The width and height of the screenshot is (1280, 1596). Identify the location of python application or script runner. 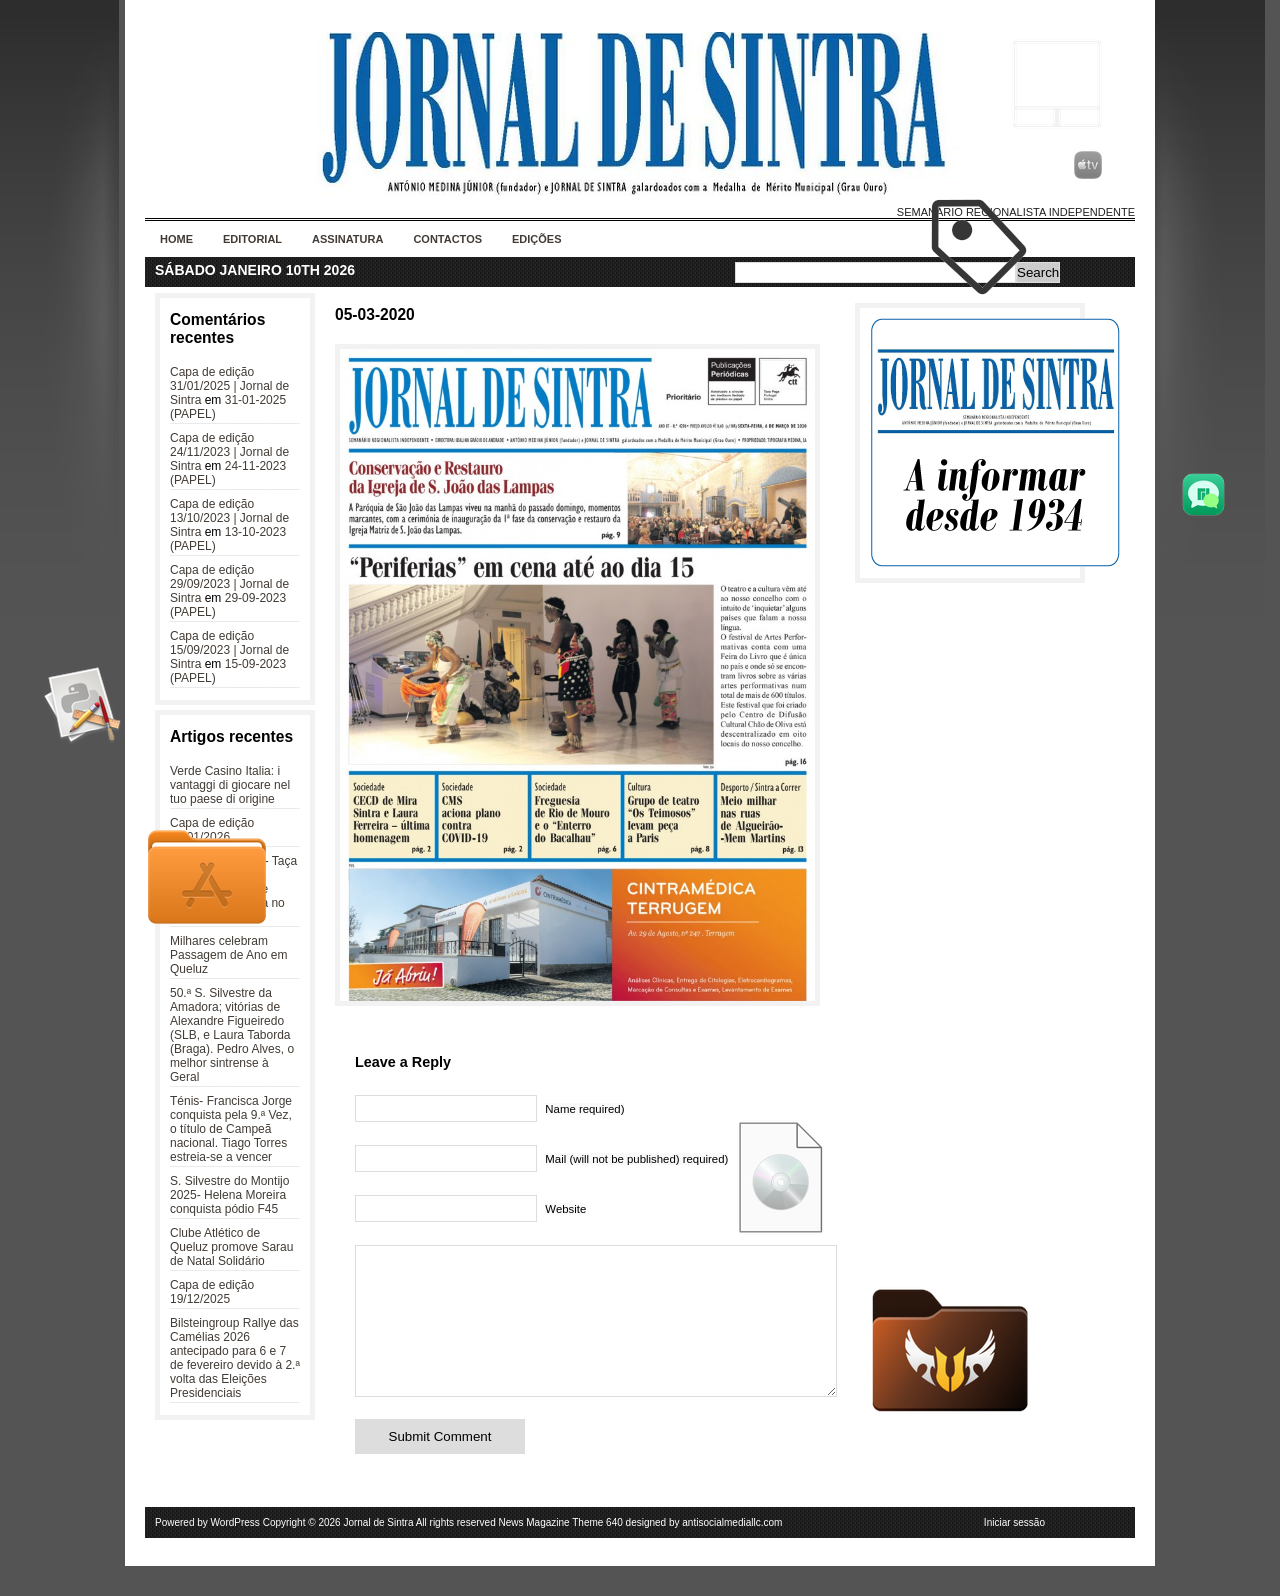
(83, 706).